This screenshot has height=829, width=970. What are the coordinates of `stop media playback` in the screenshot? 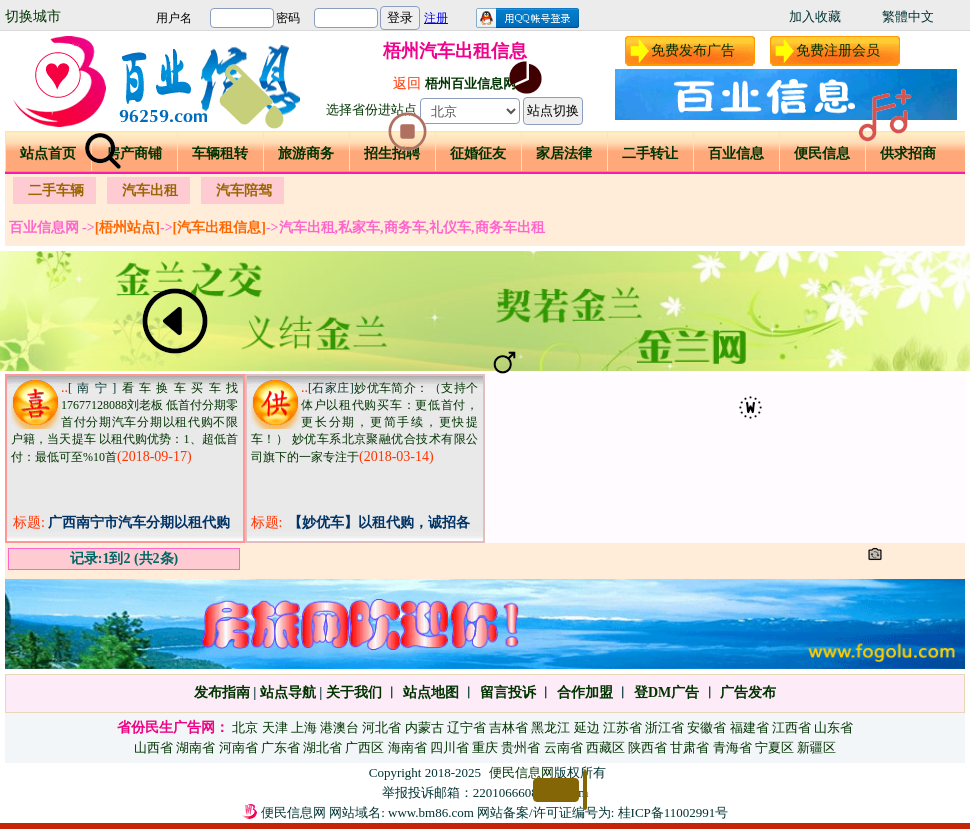 It's located at (407, 131).